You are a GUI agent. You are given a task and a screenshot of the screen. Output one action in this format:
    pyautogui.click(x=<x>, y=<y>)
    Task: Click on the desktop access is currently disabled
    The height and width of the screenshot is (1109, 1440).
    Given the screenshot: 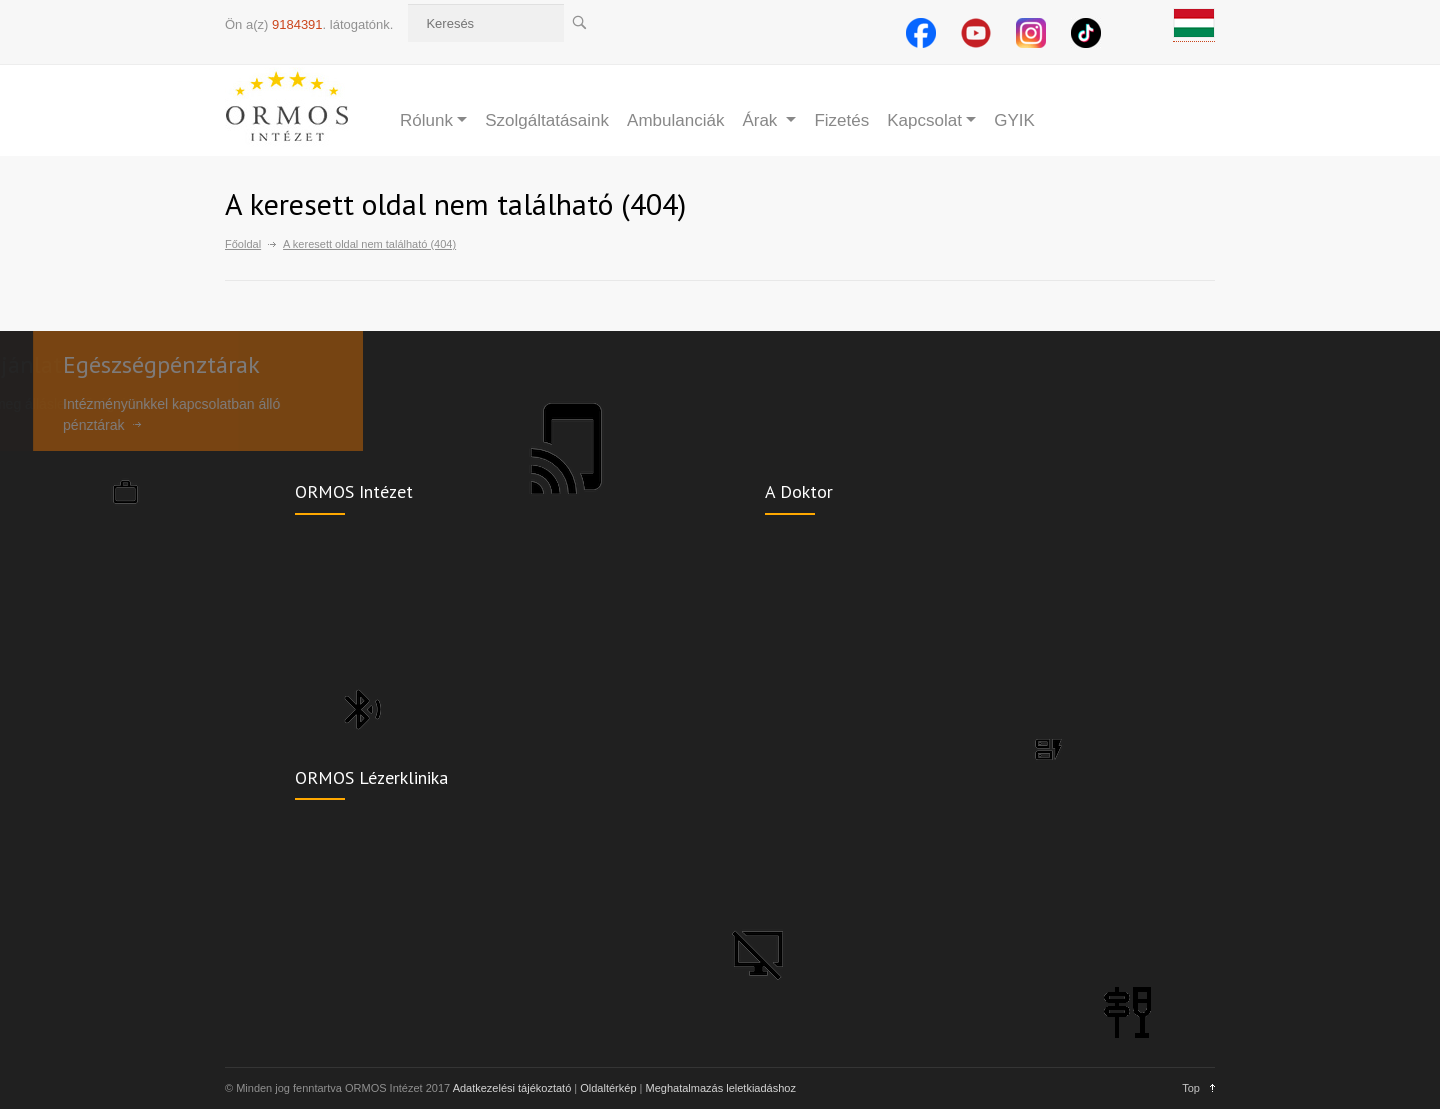 What is the action you would take?
    pyautogui.click(x=758, y=953)
    